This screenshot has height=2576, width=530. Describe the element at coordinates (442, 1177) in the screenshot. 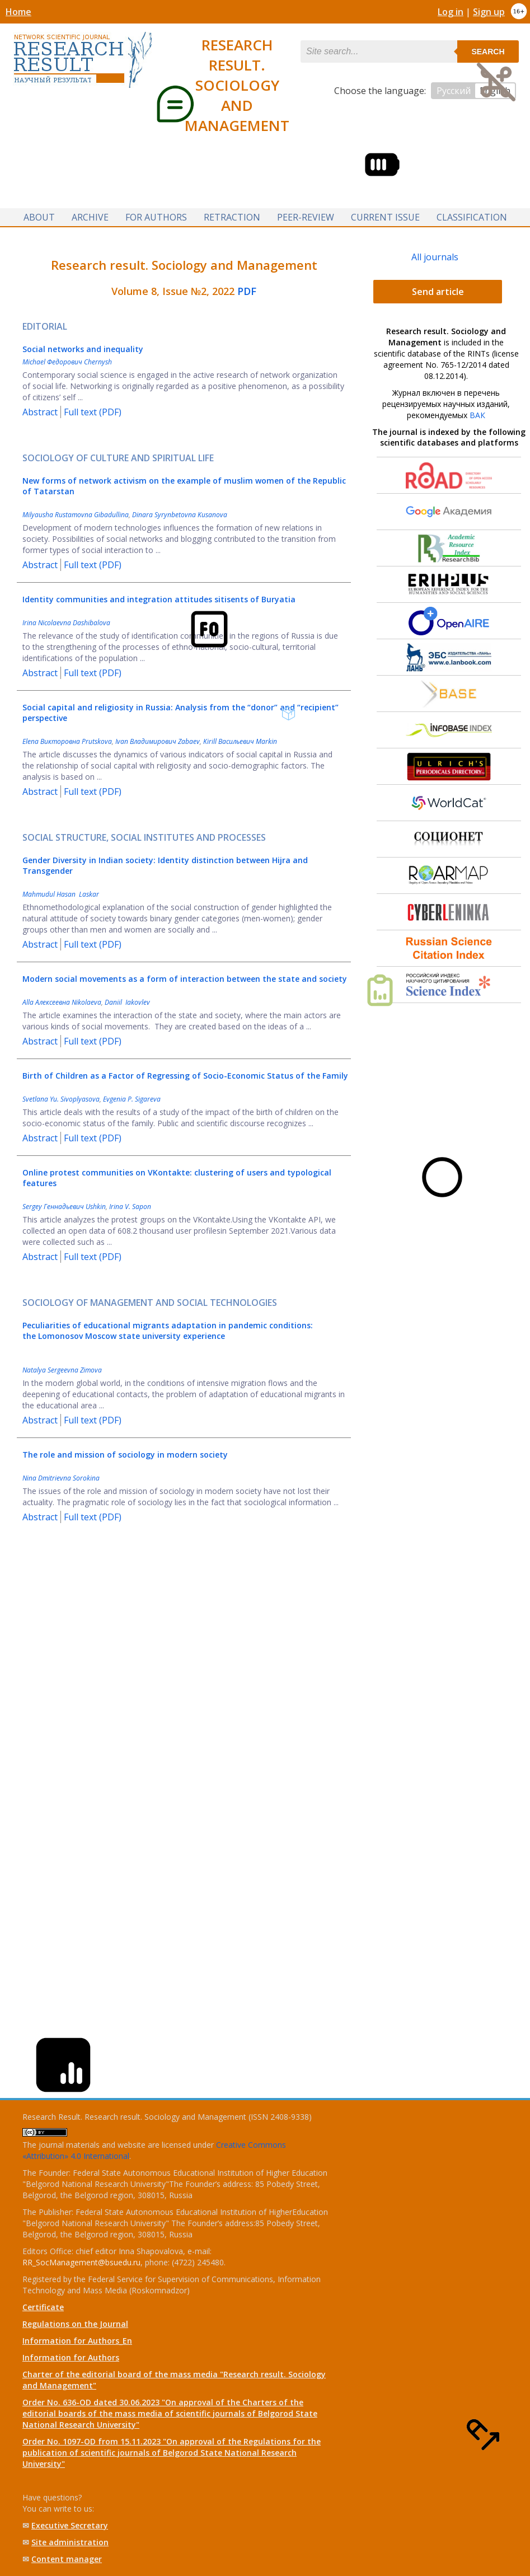

I see `unselected radio button or checkbox option` at that location.